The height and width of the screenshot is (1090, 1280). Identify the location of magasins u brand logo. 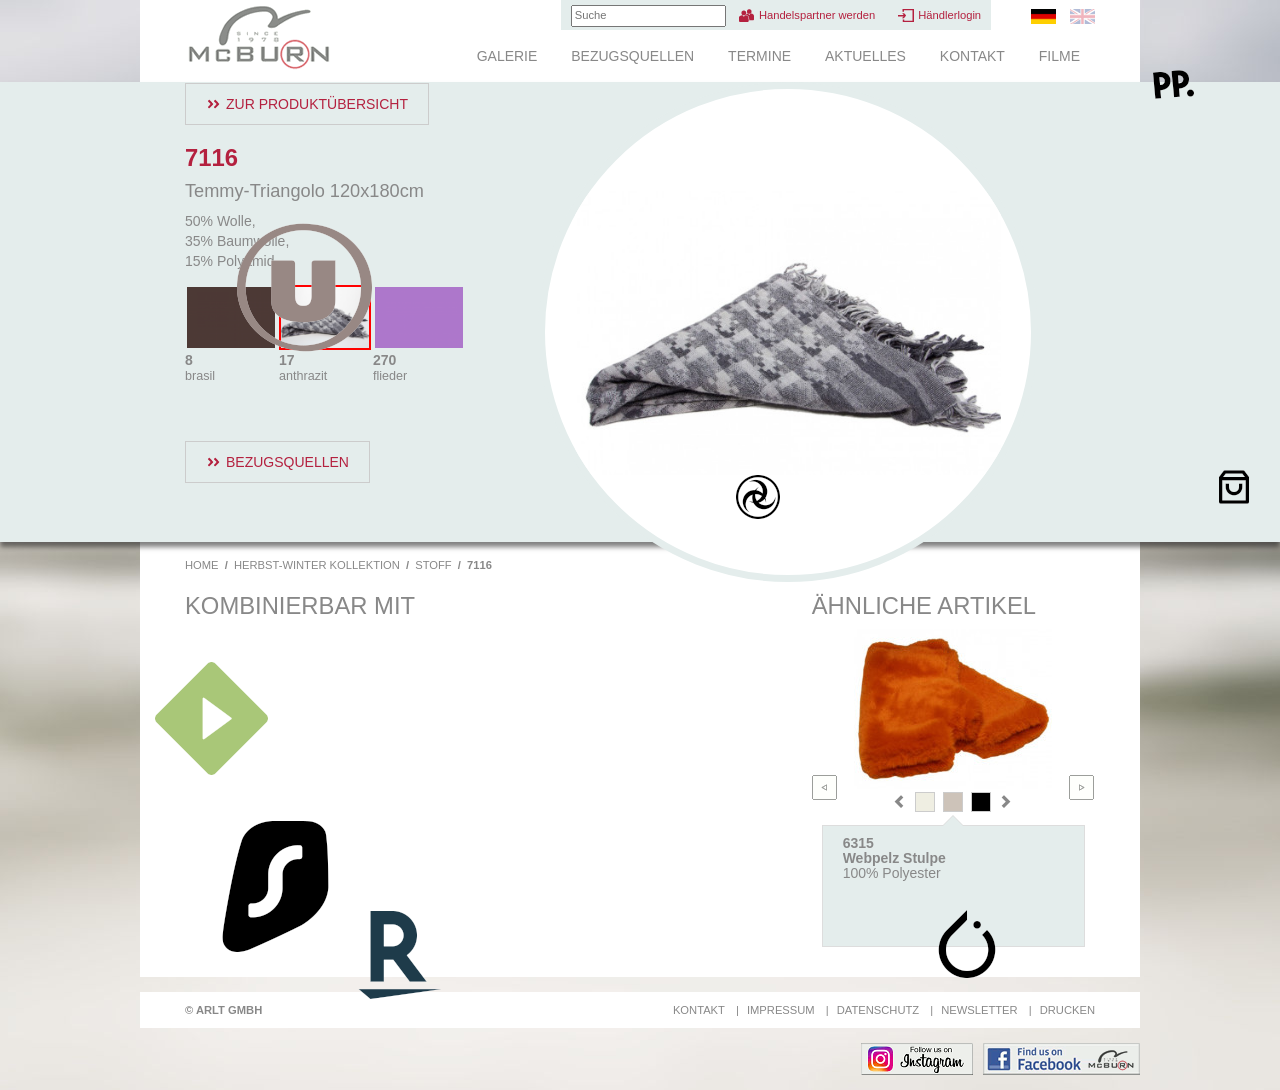
(304, 287).